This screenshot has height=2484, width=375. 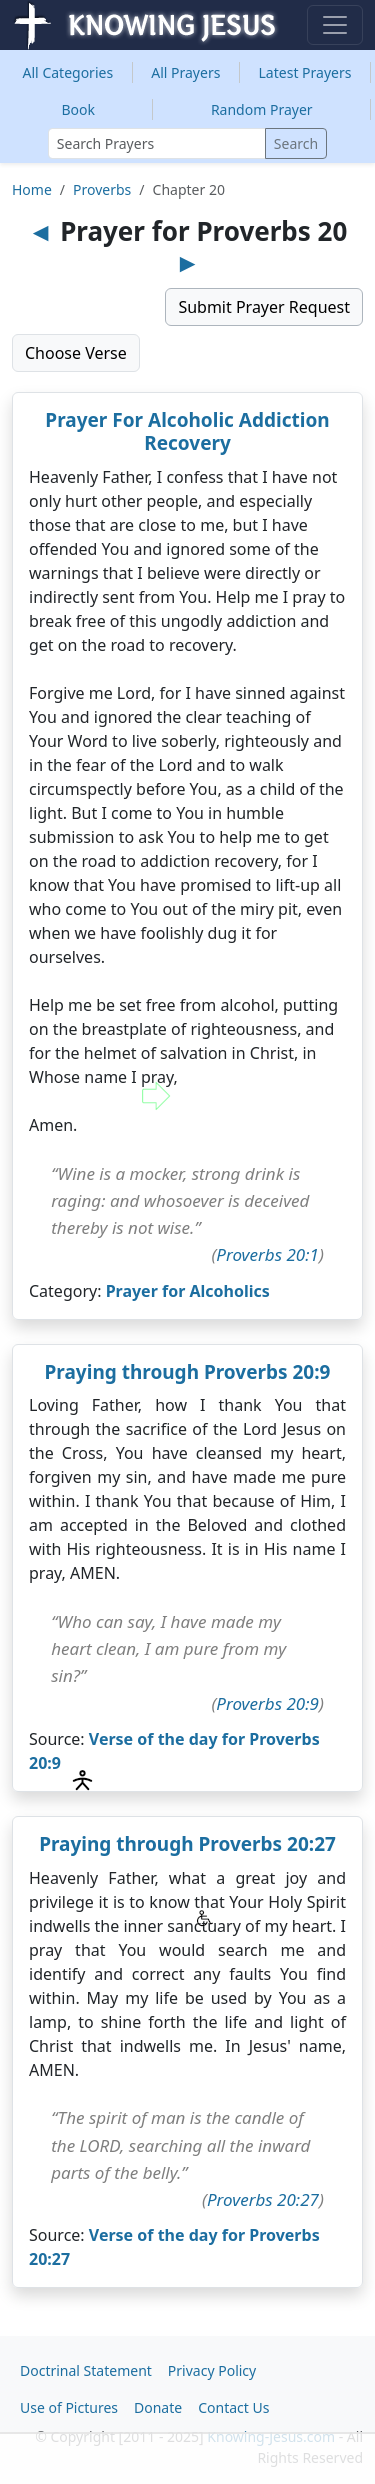 What do you see at coordinates (203, 1918) in the screenshot?
I see `indicates wheelchair accessible facilities` at bounding box center [203, 1918].